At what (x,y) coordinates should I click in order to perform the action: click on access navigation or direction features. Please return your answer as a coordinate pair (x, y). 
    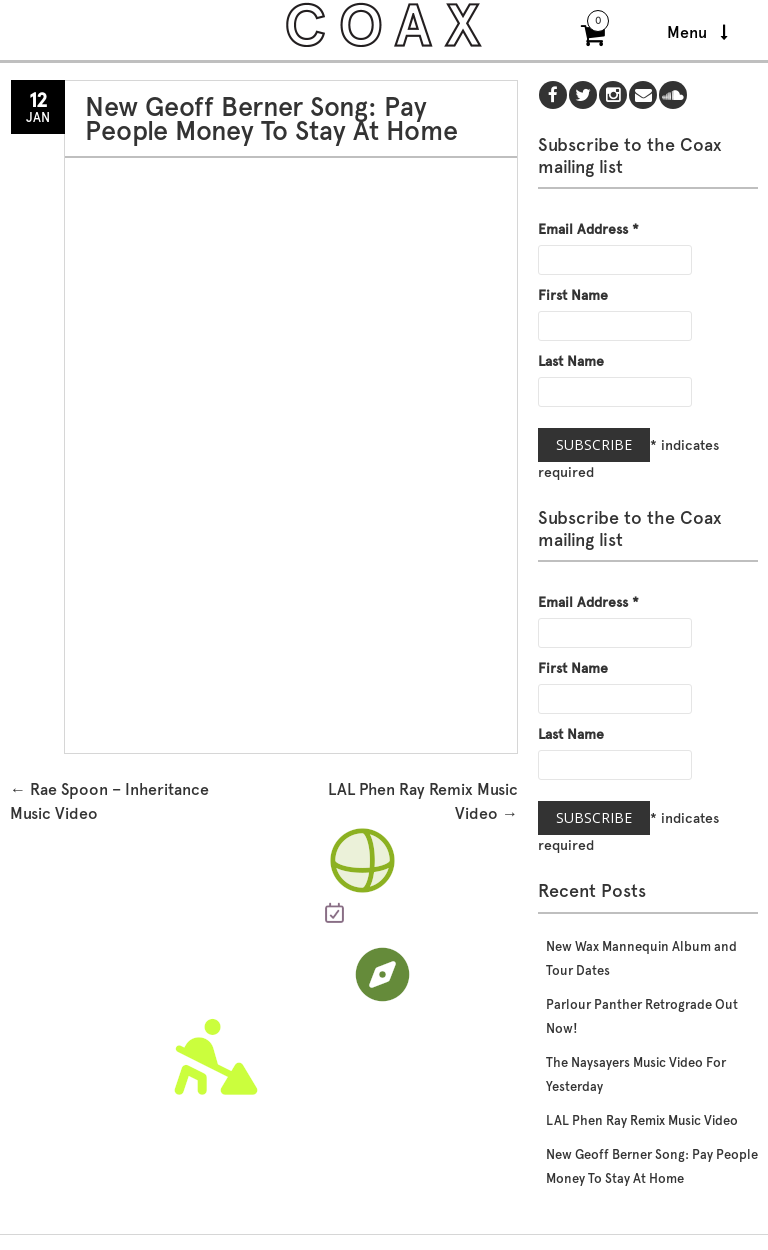
    Looking at the image, I should click on (382, 974).